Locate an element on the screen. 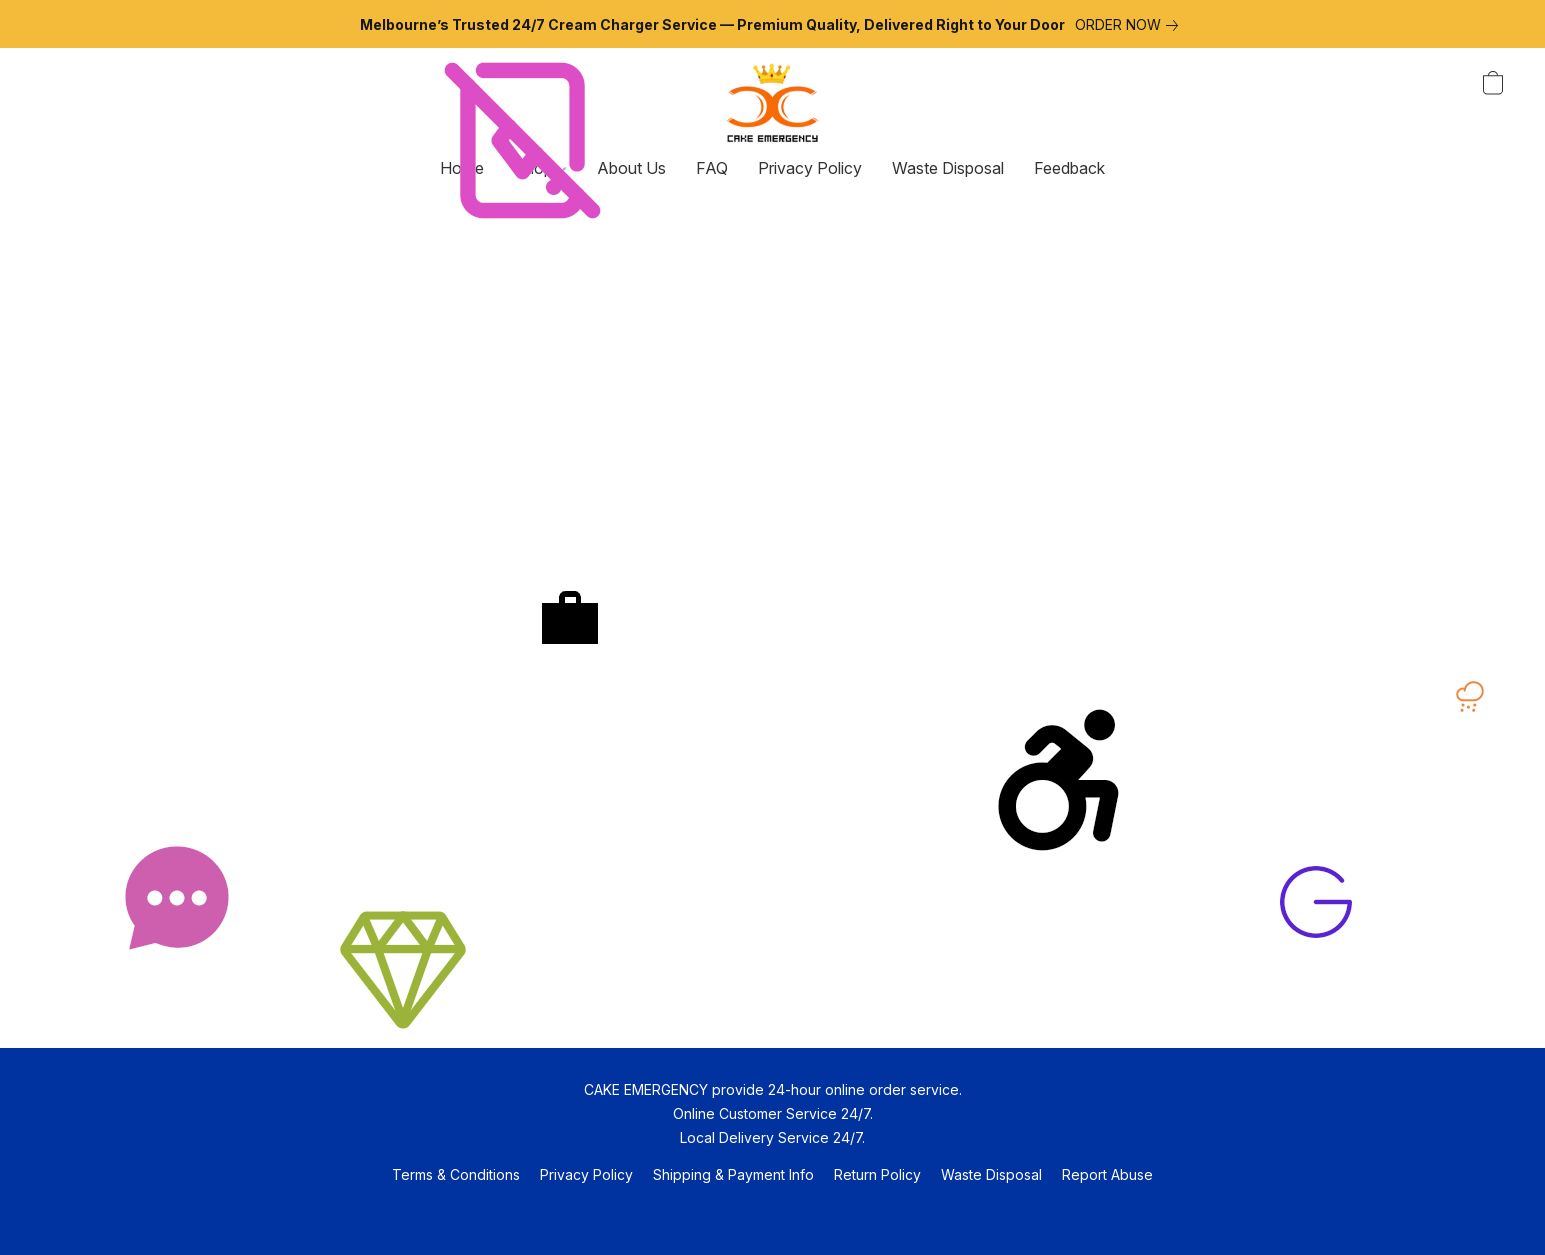 The image size is (1545, 1255). playing cards disabled or unavailable is located at coordinates (522, 140).